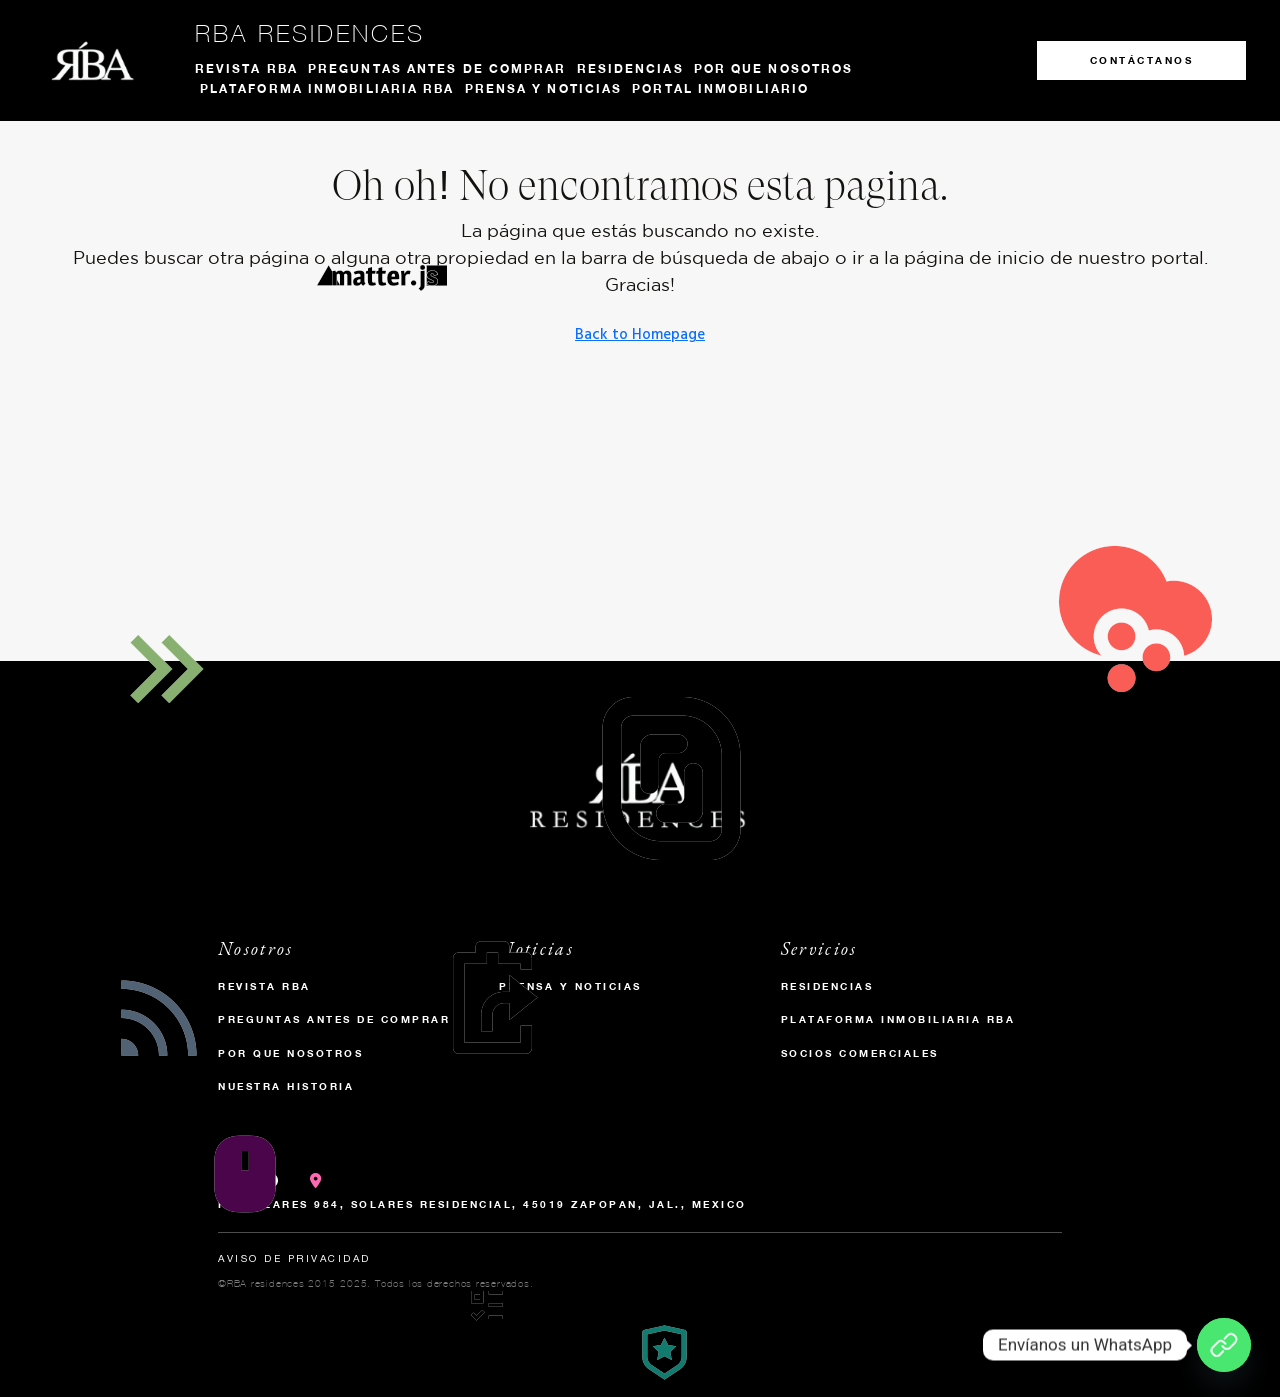 The height and width of the screenshot is (1397, 1280). Describe the element at coordinates (671, 778) in the screenshot. I see `Scaleway cloud services logo` at that location.